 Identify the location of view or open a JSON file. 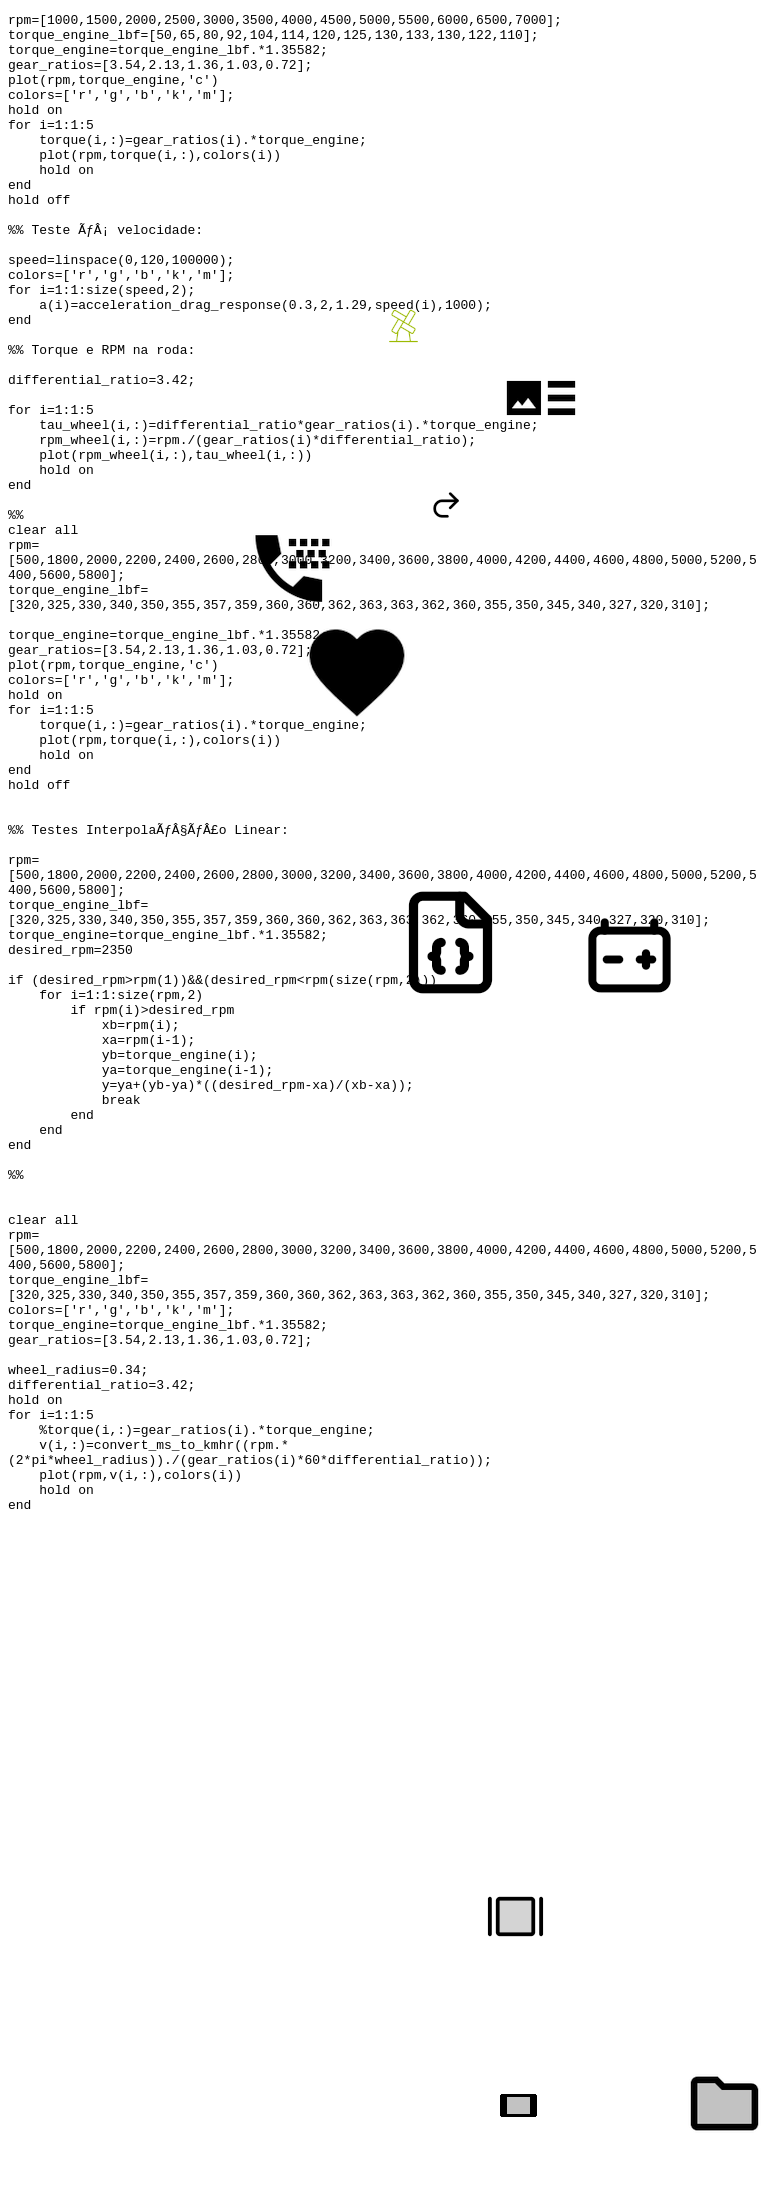
(450, 942).